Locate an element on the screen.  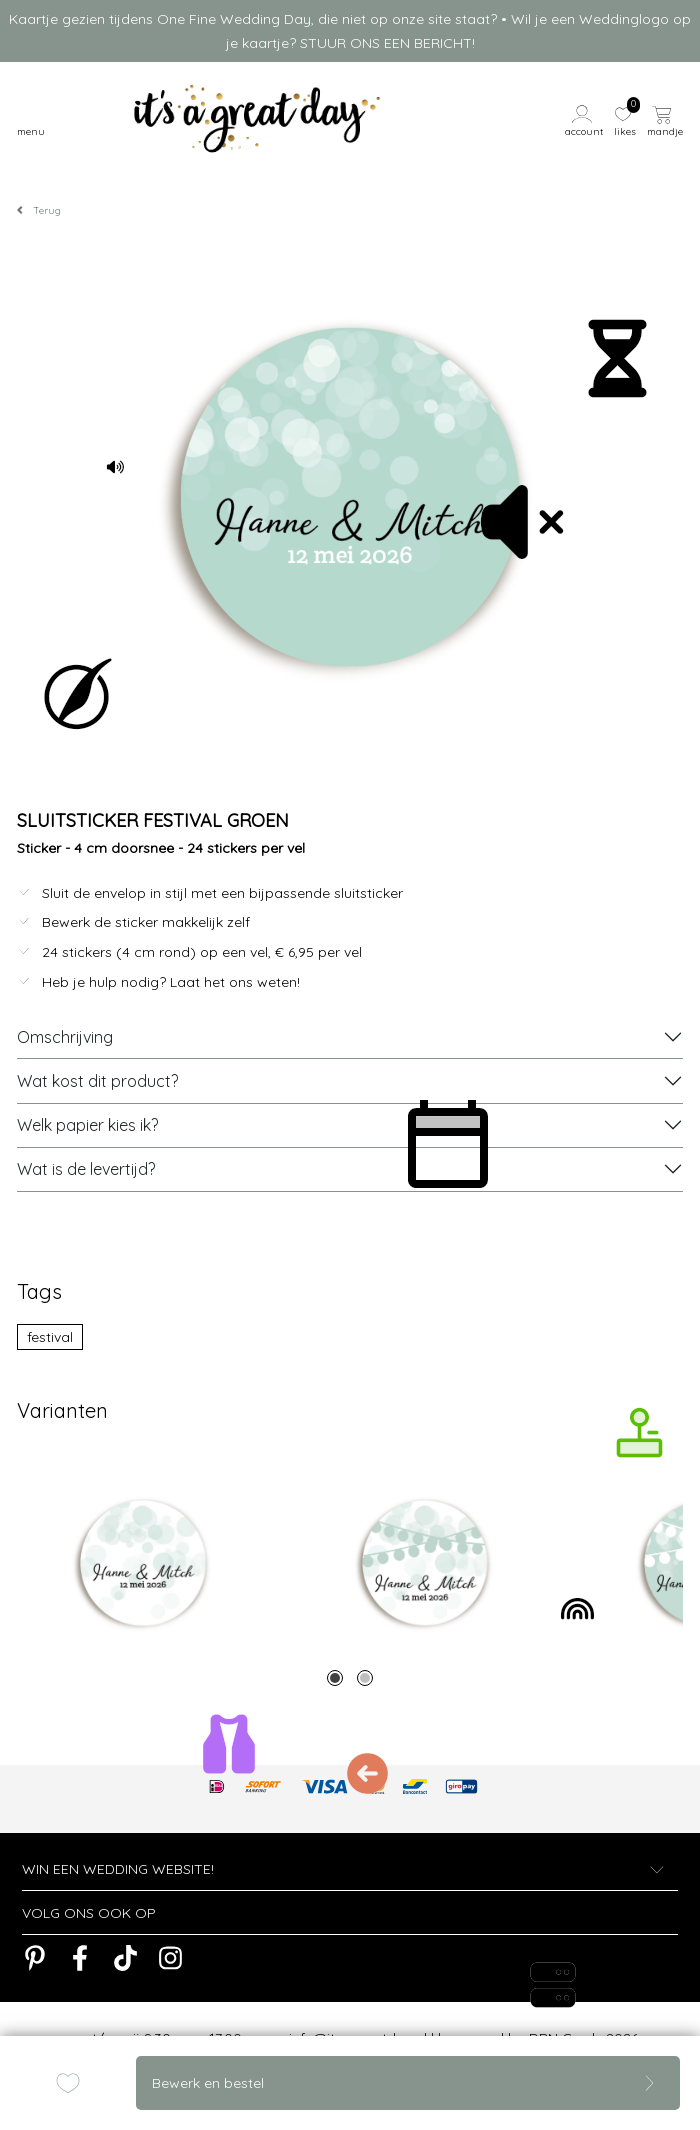
access game controls or gaming mode is located at coordinates (639, 1434).